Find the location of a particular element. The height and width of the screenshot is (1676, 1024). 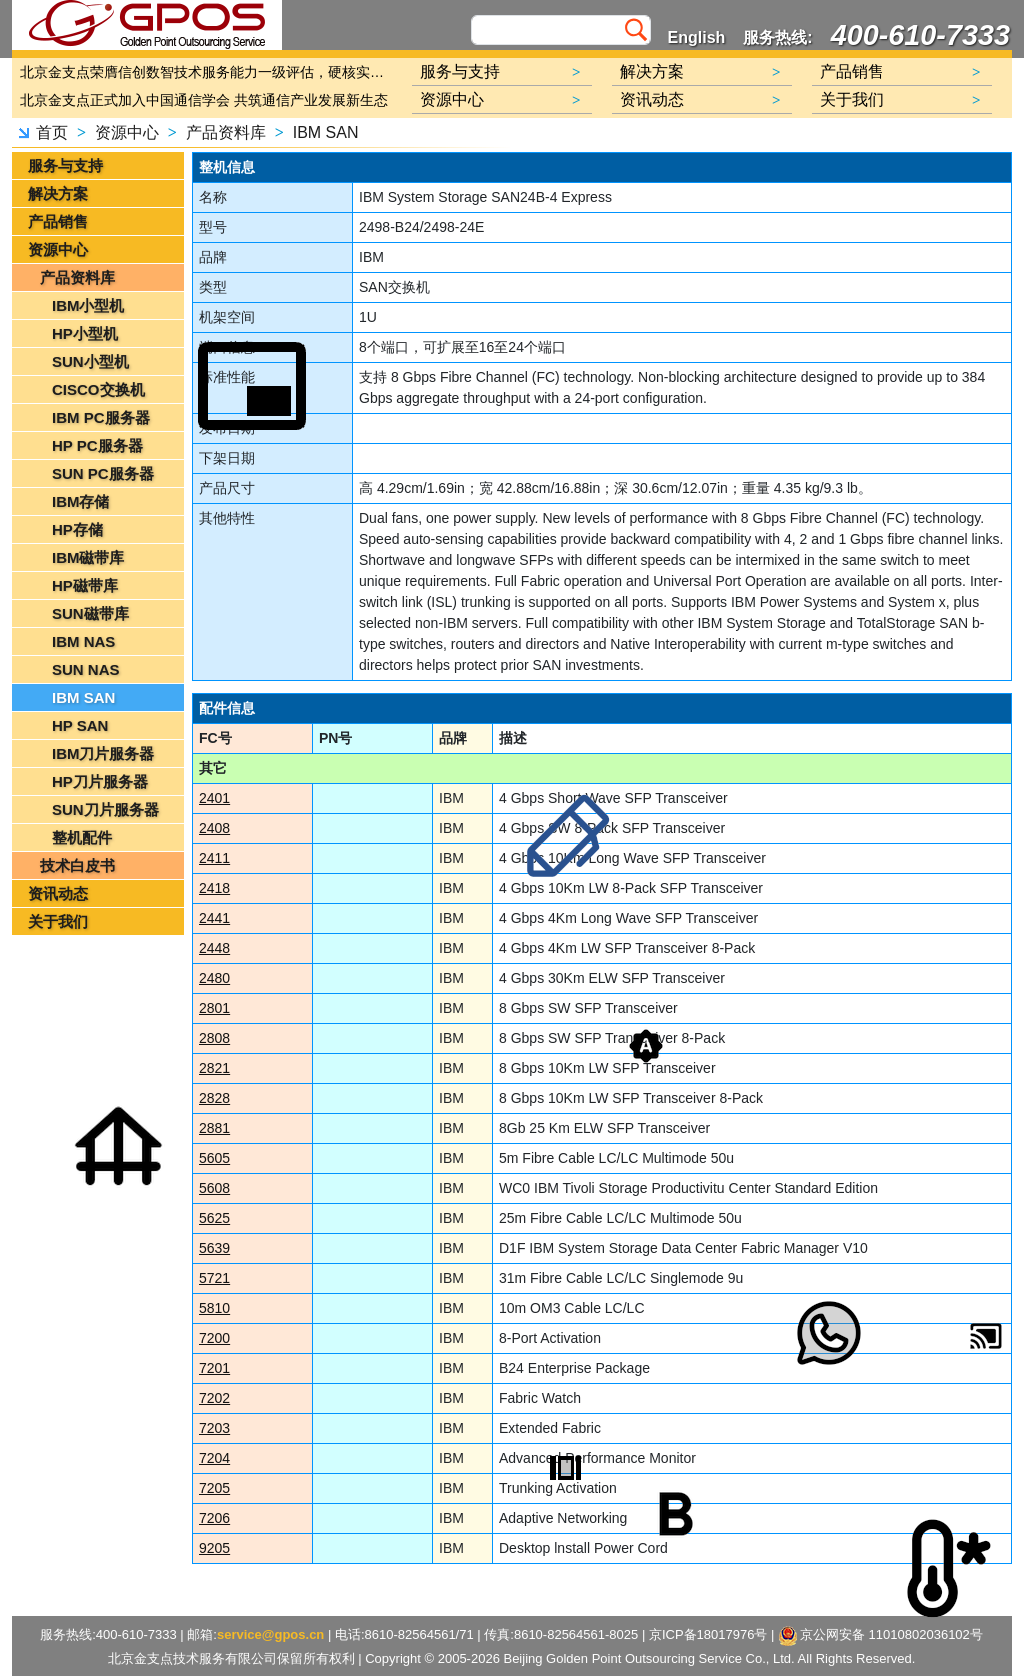

apply bold formatting to selected text is located at coordinates (675, 1517).